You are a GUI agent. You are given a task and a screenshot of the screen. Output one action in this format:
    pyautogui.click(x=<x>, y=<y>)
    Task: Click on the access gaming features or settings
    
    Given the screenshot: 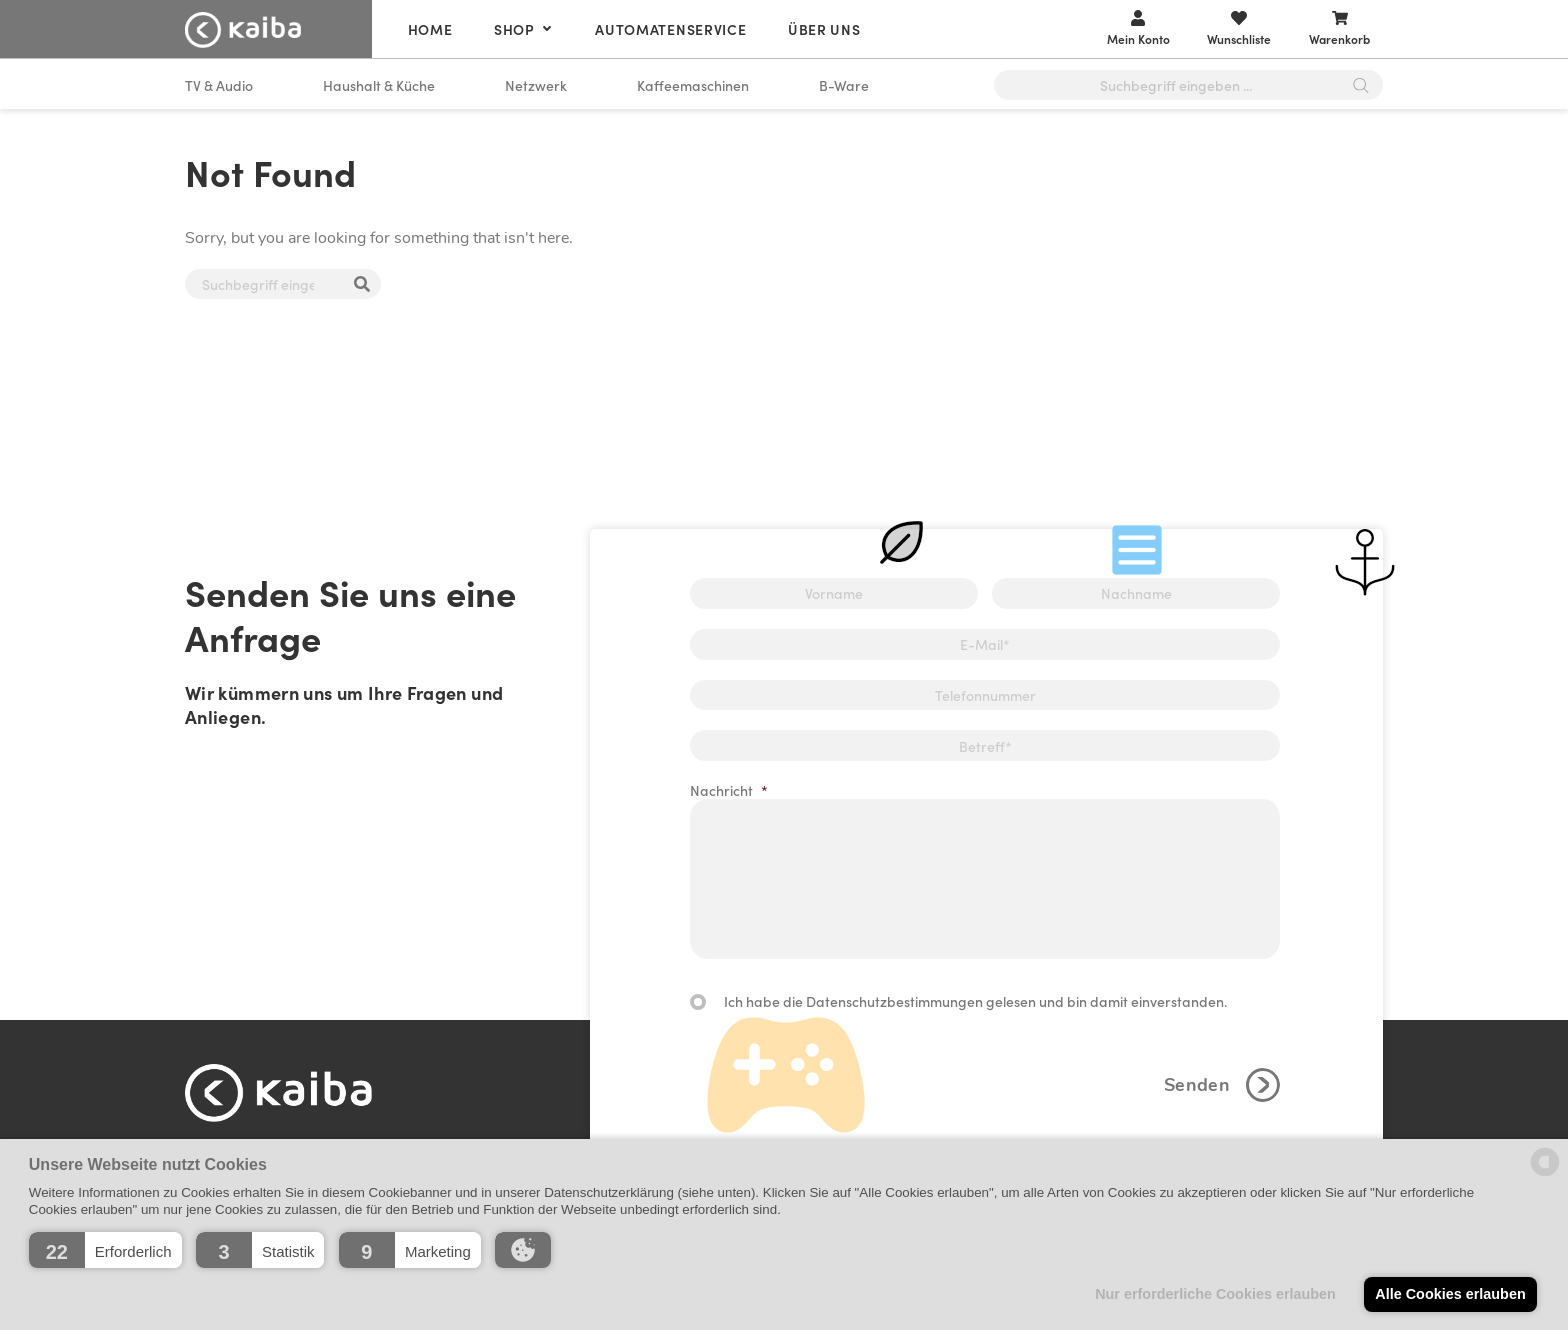 What is the action you would take?
    pyautogui.click(x=786, y=1075)
    